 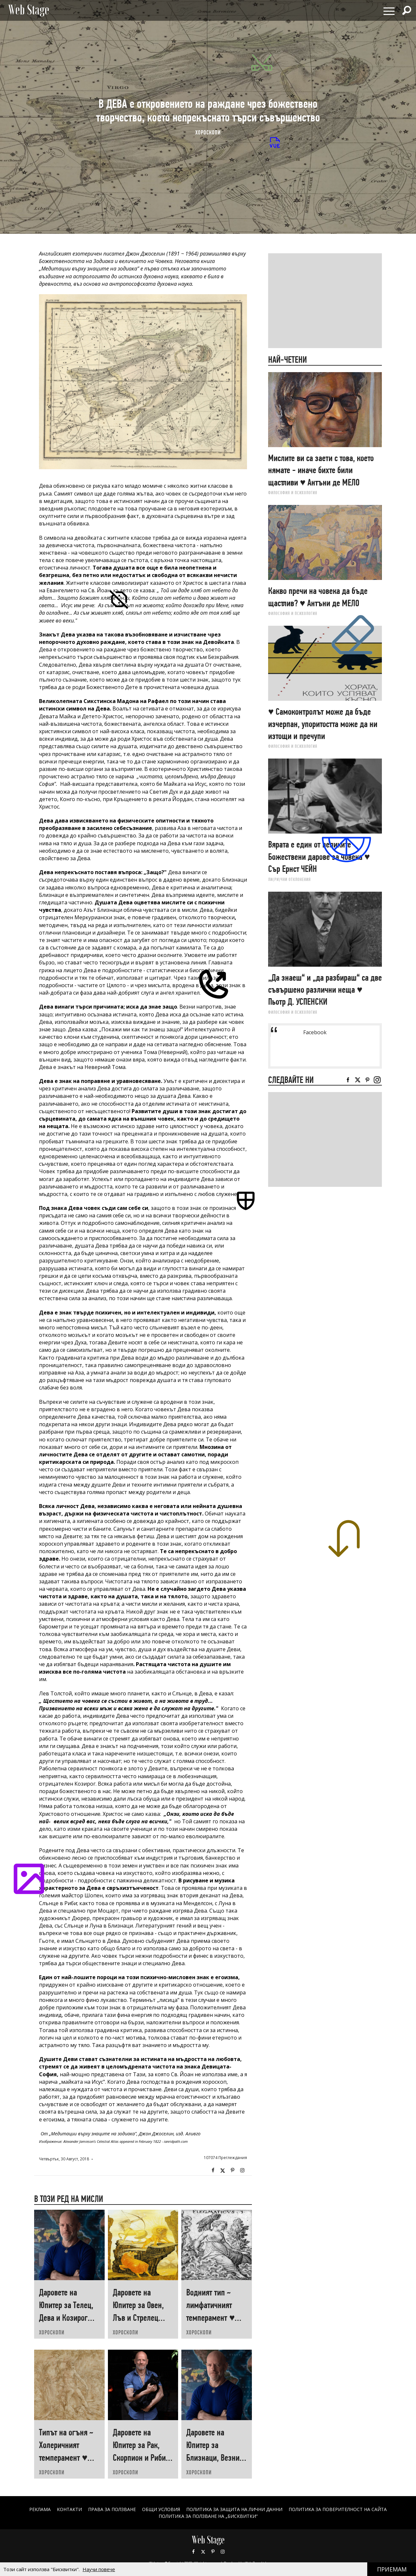 What do you see at coordinates (353, 635) in the screenshot?
I see `erase or clear content` at bounding box center [353, 635].